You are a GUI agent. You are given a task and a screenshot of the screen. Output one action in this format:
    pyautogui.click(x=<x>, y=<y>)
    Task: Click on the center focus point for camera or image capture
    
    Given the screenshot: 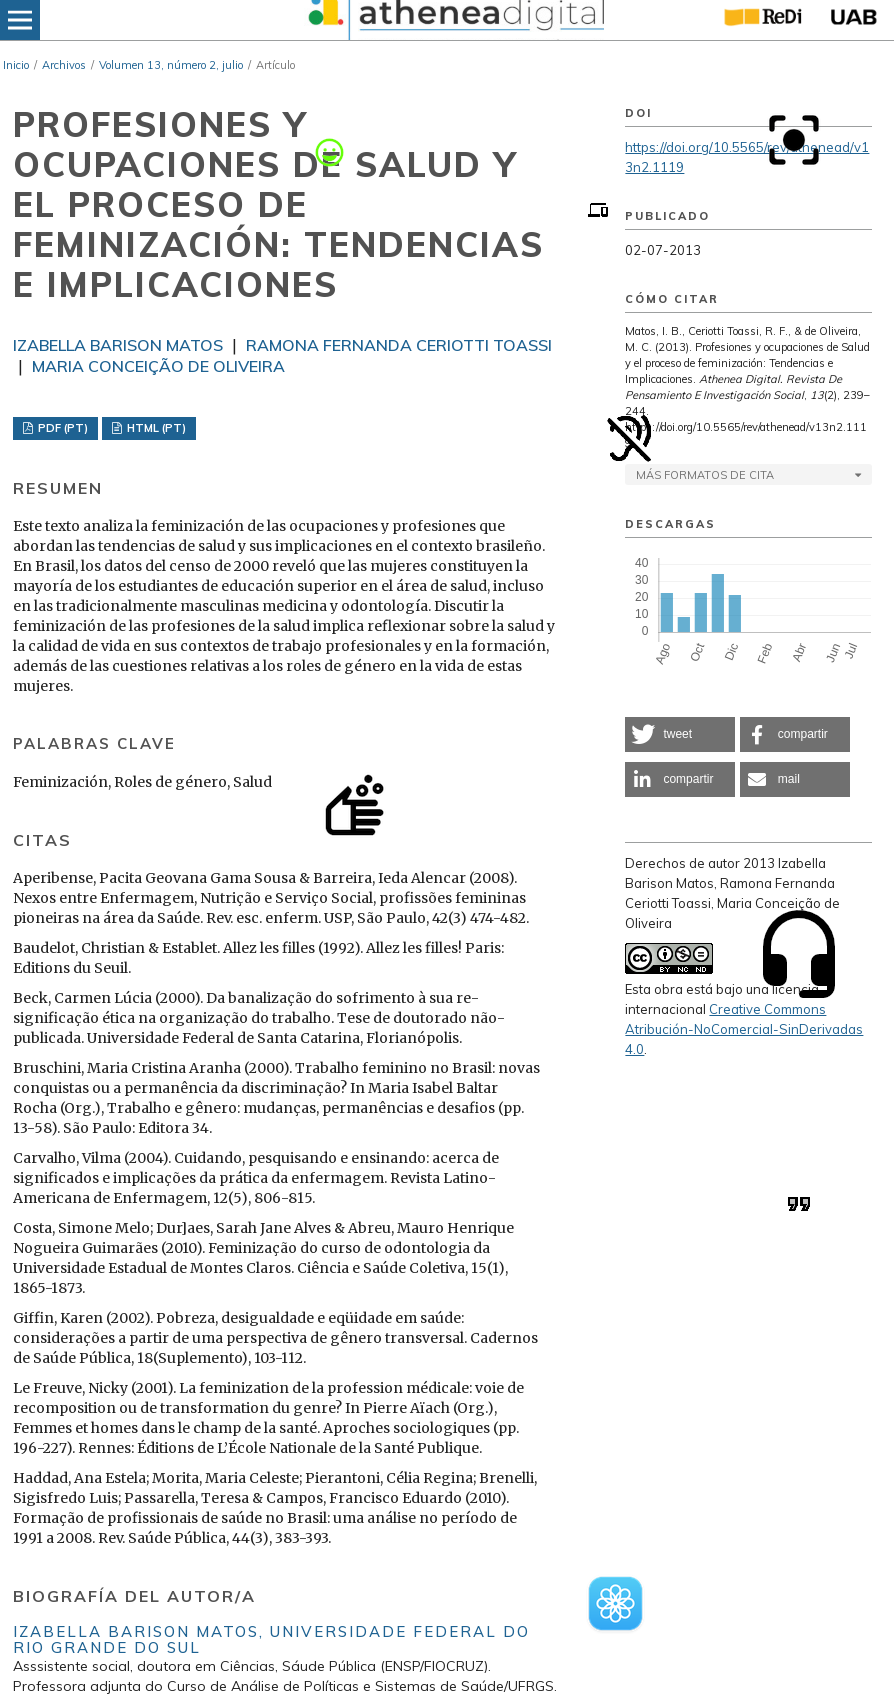 What is the action you would take?
    pyautogui.click(x=794, y=140)
    